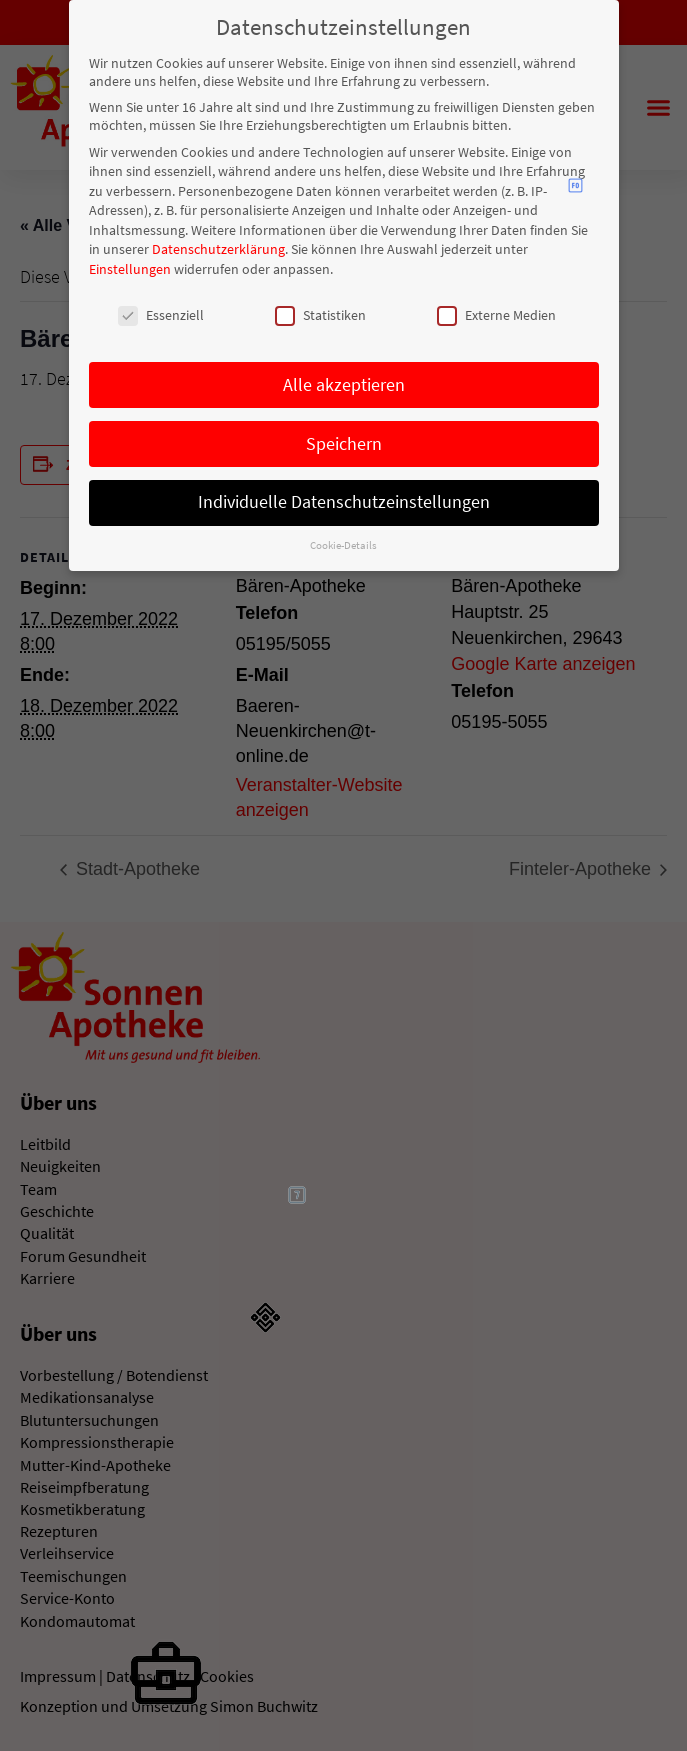  I want to click on f0 function key or keyboard shortcut, so click(575, 185).